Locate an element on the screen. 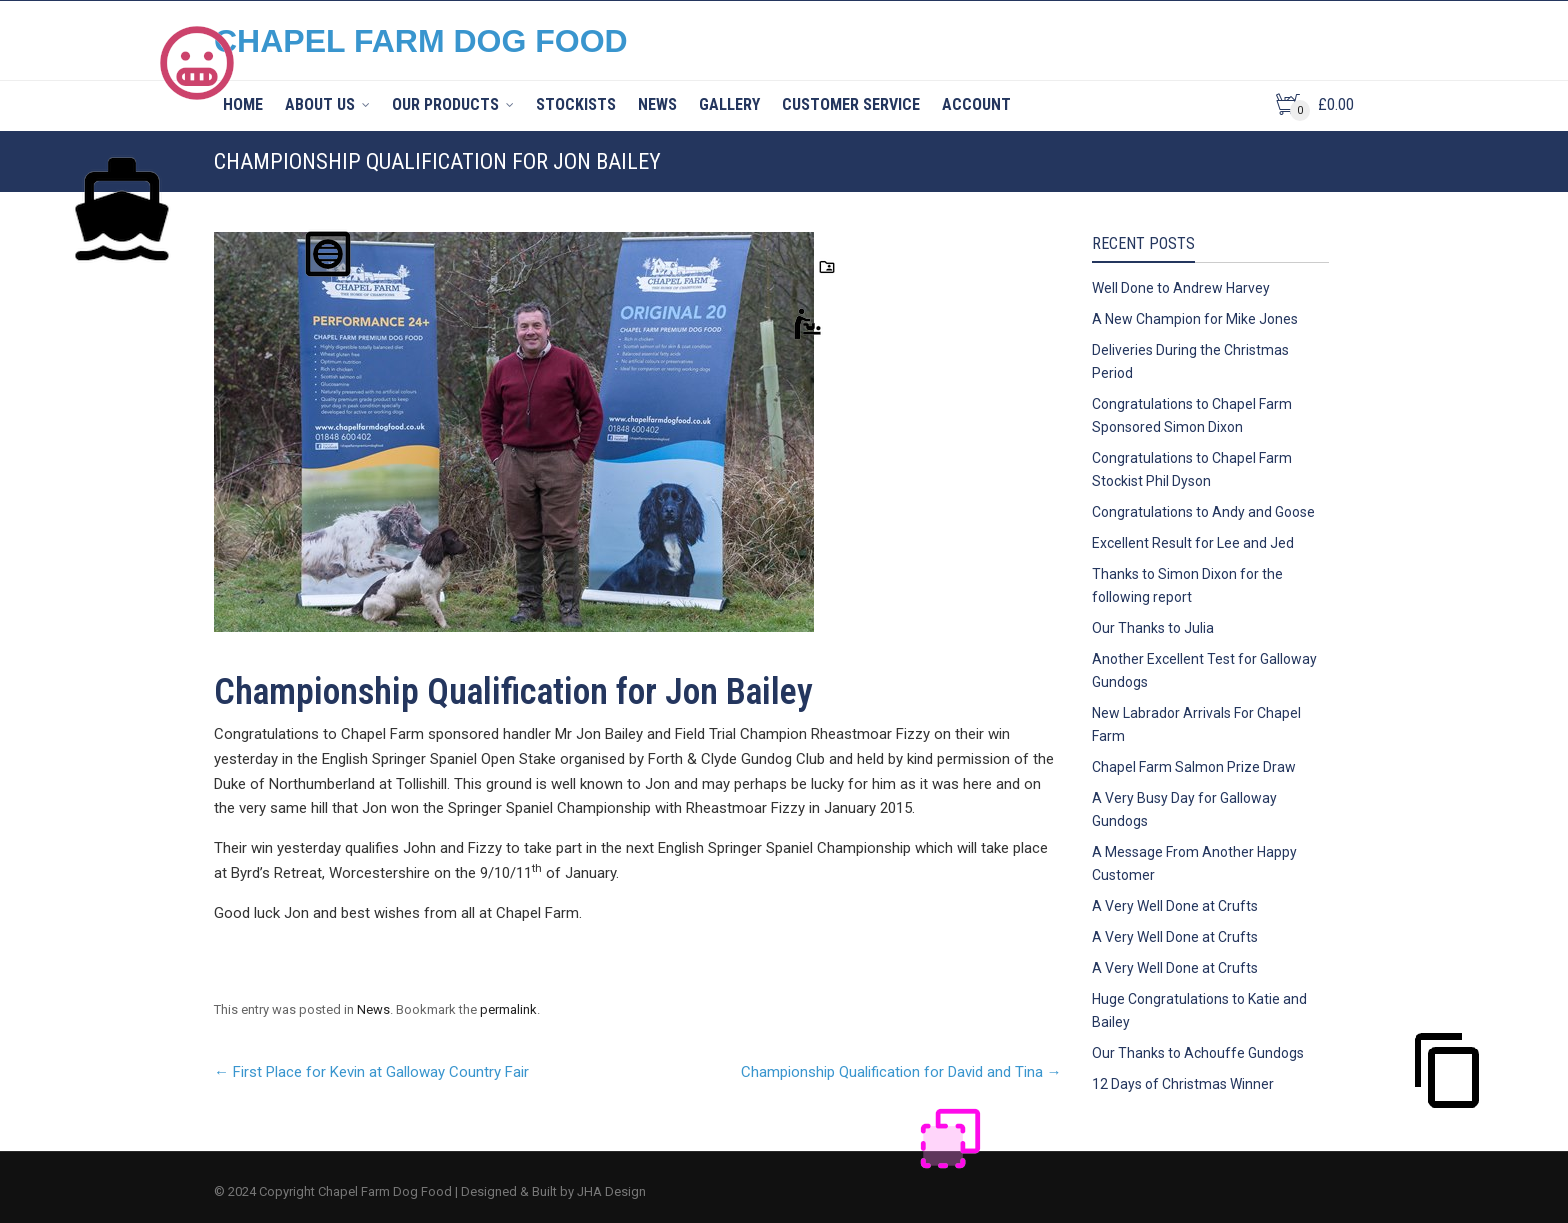 The height and width of the screenshot is (1223, 1568). indicates baby changing station nearby is located at coordinates (807, 324).